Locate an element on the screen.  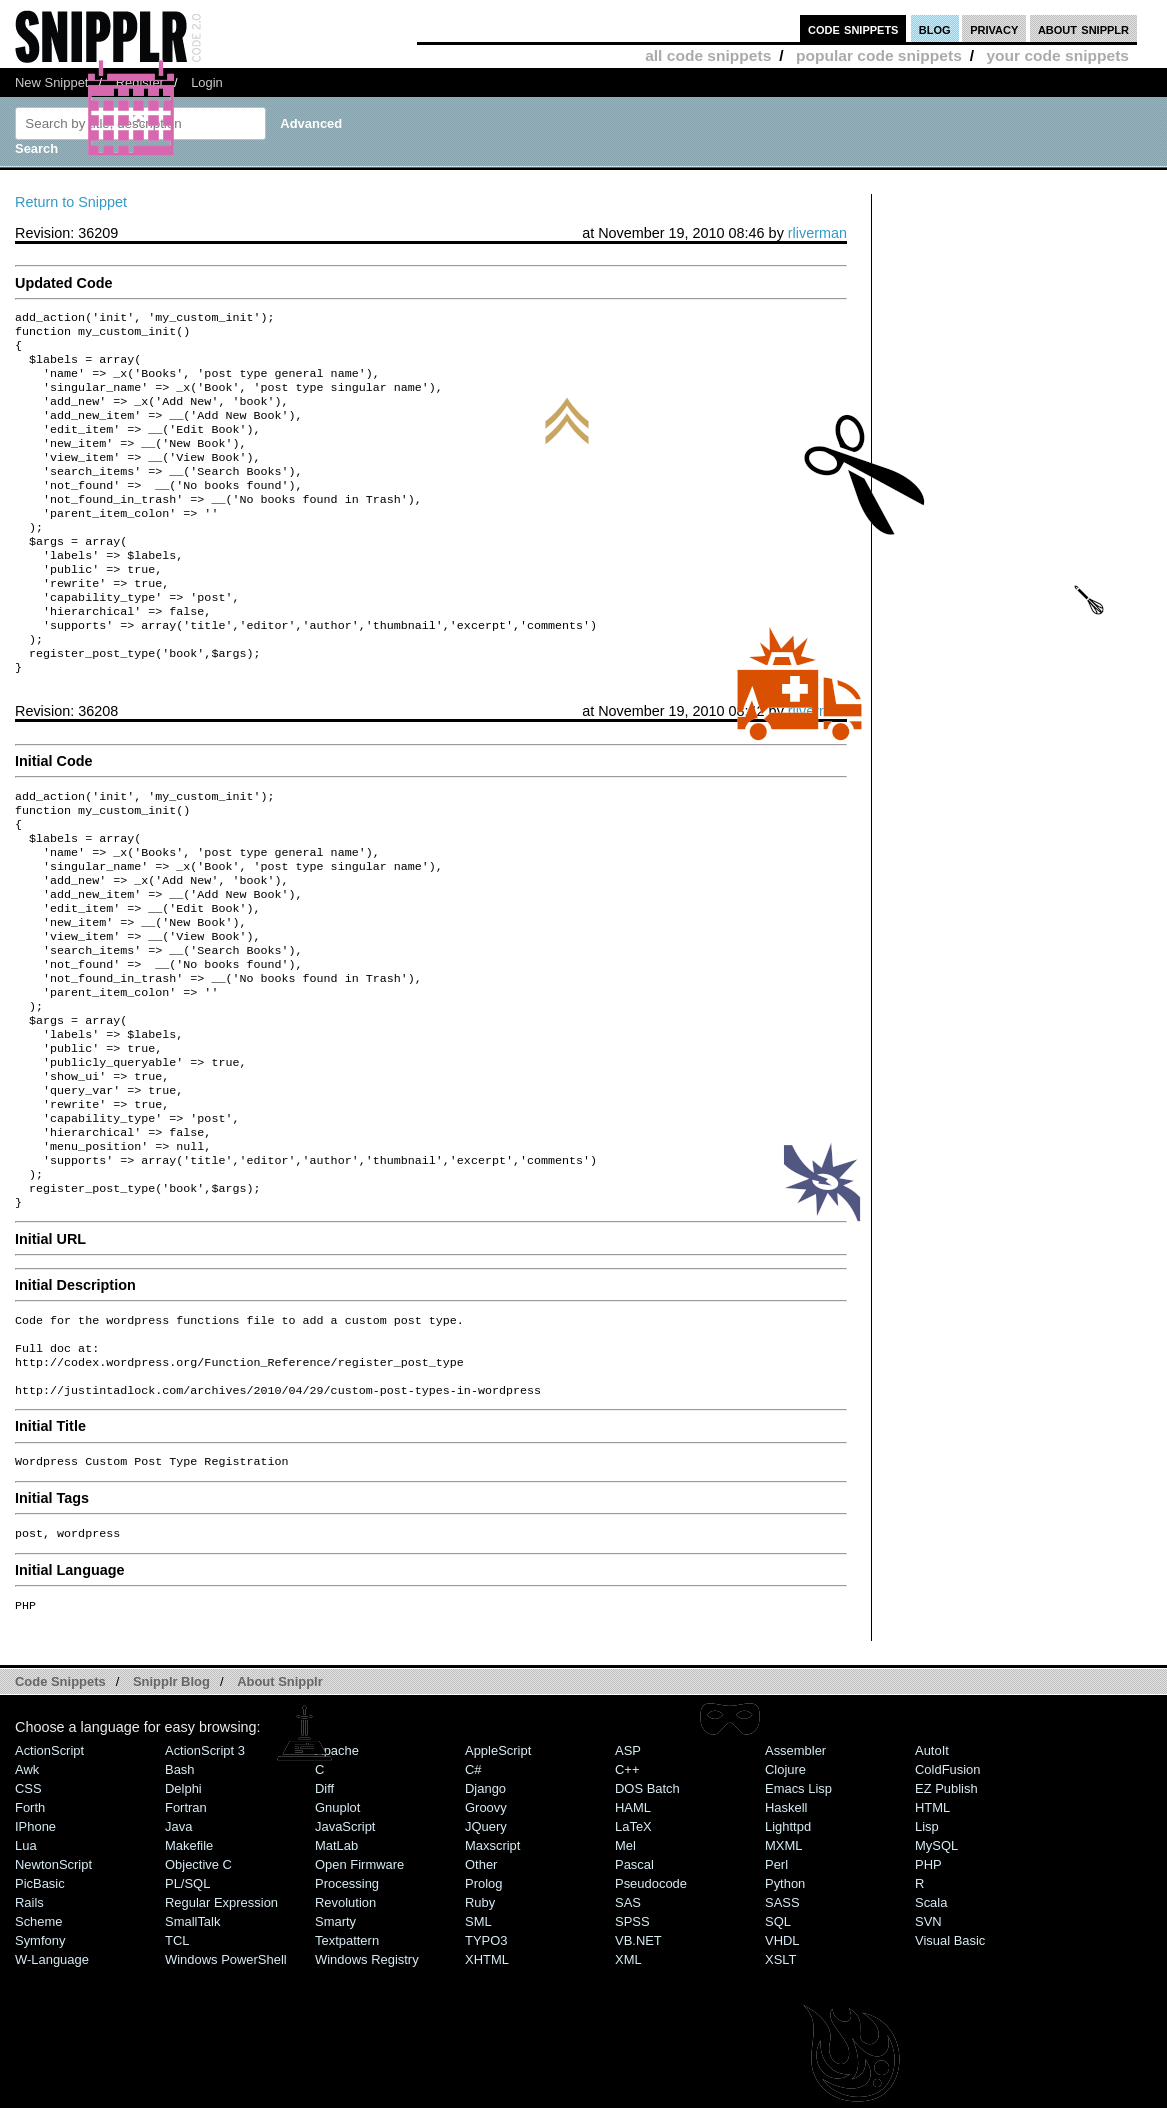
view or open the calendar is located at coordinates (131, 113).